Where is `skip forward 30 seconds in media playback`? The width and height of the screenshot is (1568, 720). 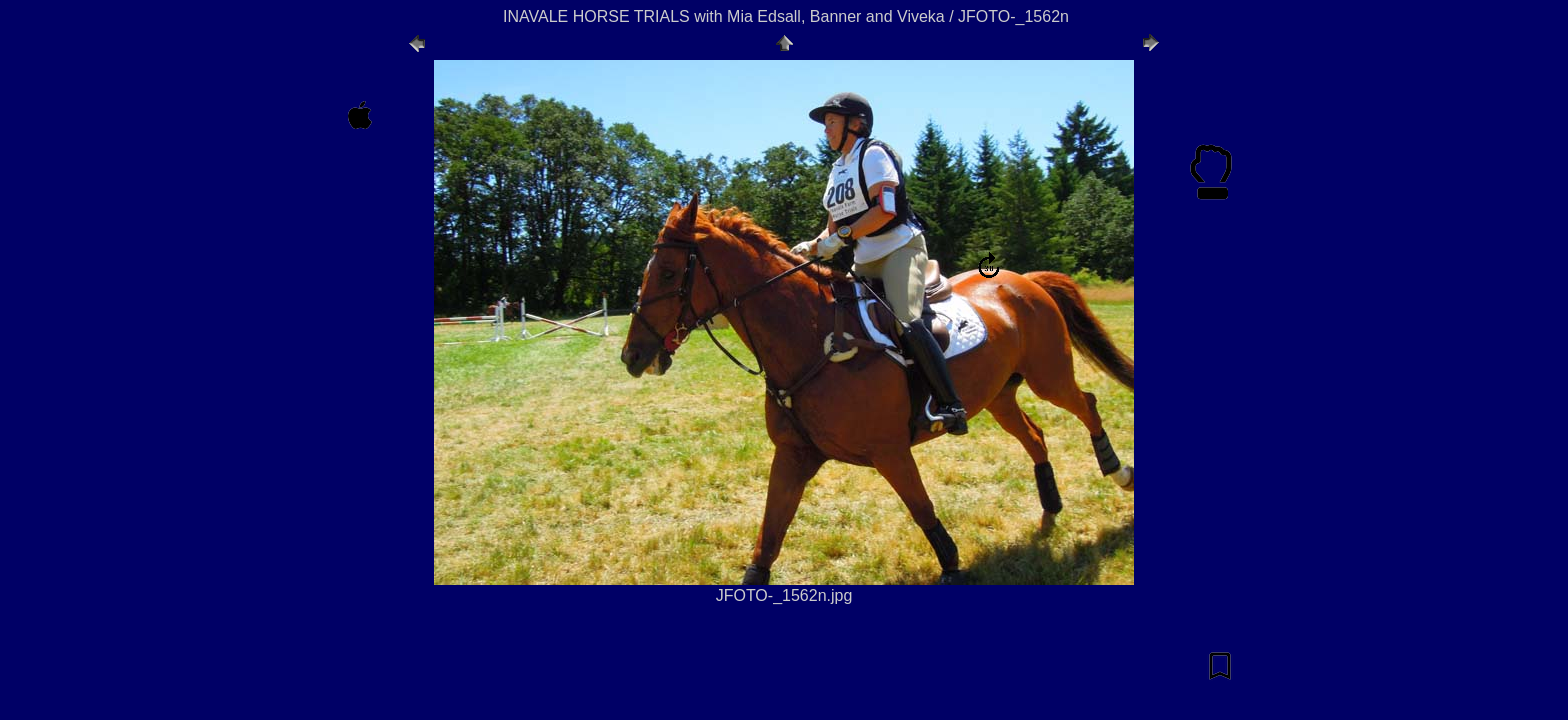
skip forward 30 seconds in media playback is located at coordinates (989, 266).